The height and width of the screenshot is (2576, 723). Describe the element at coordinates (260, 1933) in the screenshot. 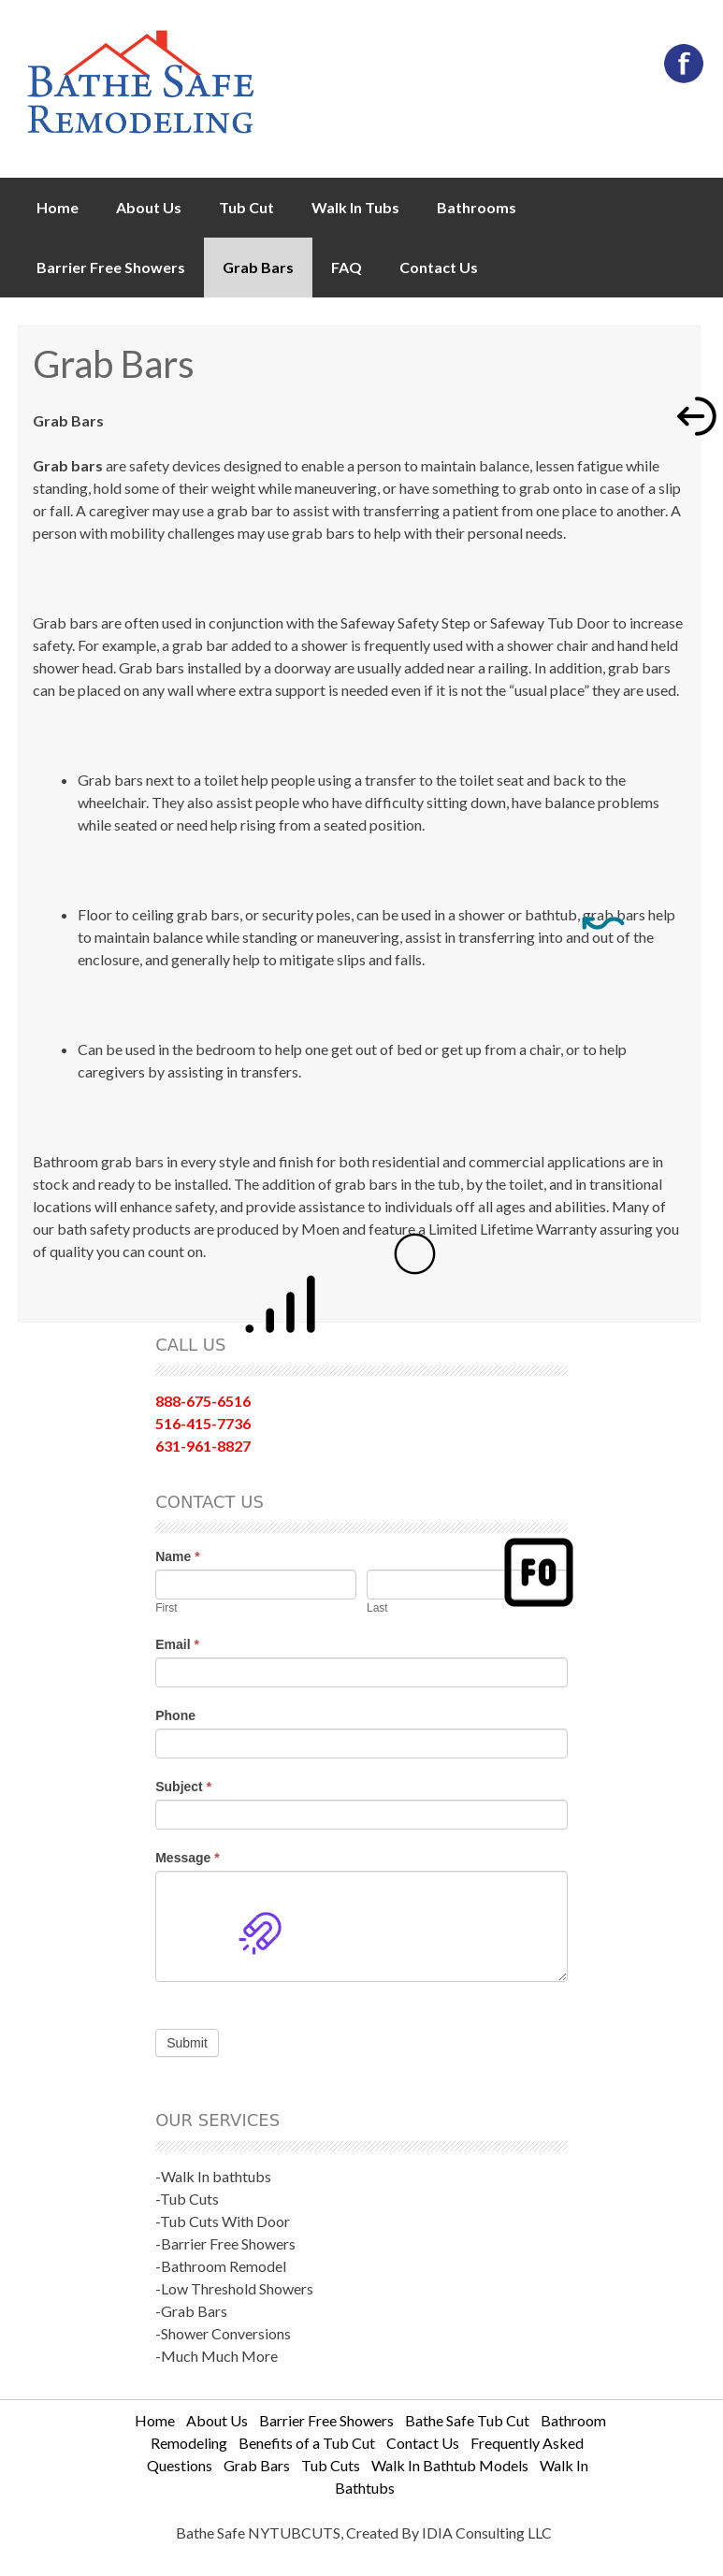

I see `attract or pull related items together` at that location.